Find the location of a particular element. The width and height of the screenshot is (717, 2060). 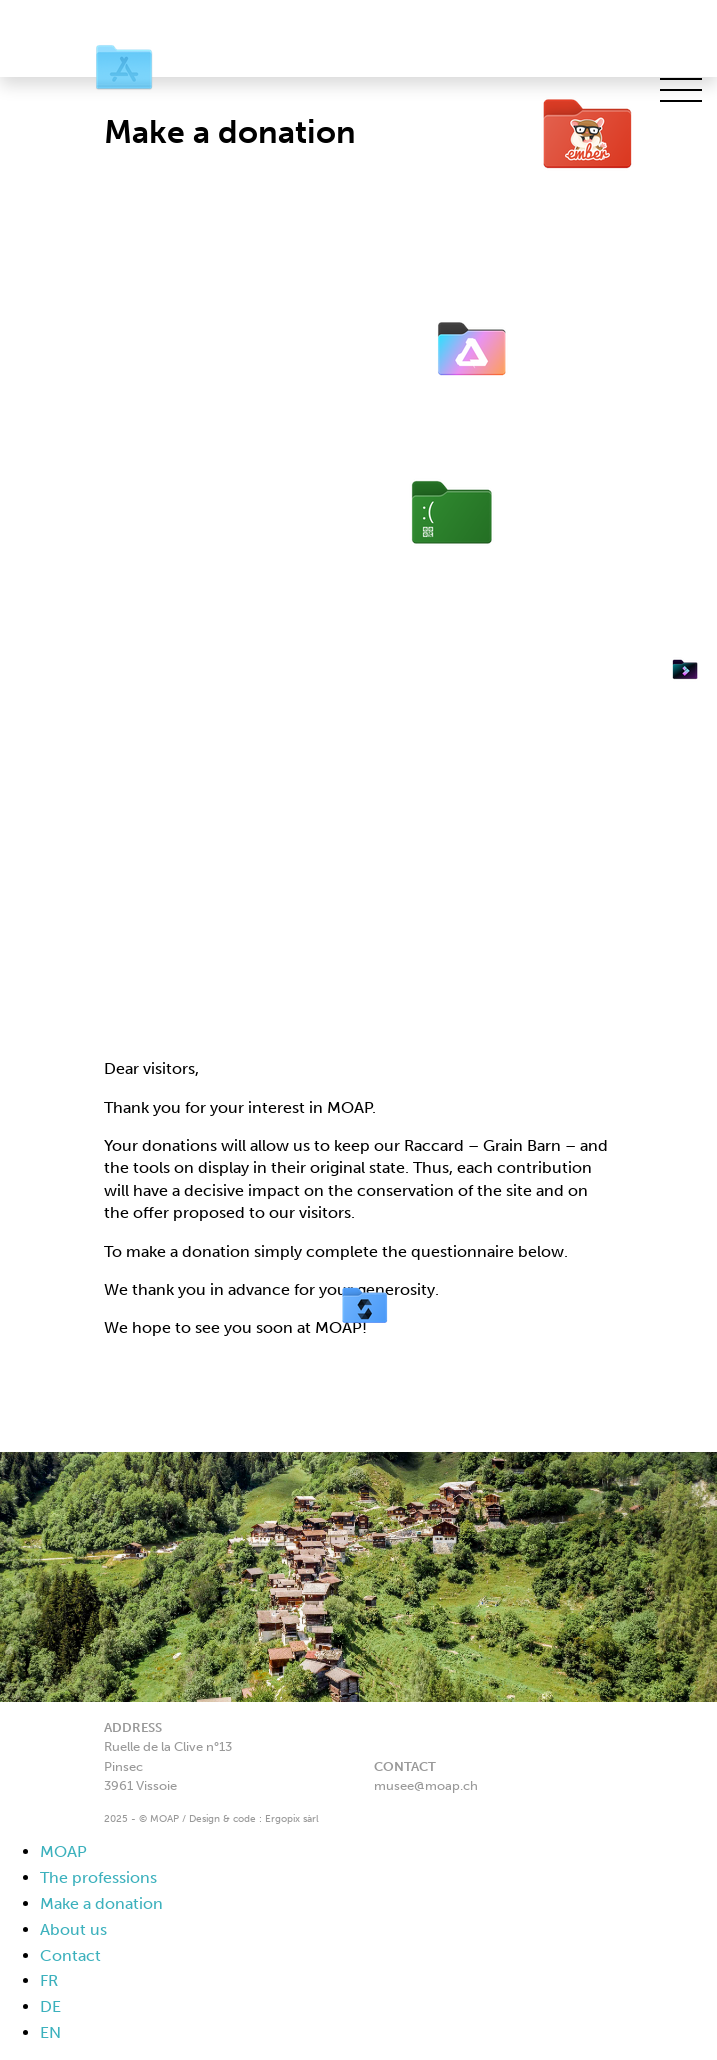

open the applications folder is located at coordinates (124, 67).